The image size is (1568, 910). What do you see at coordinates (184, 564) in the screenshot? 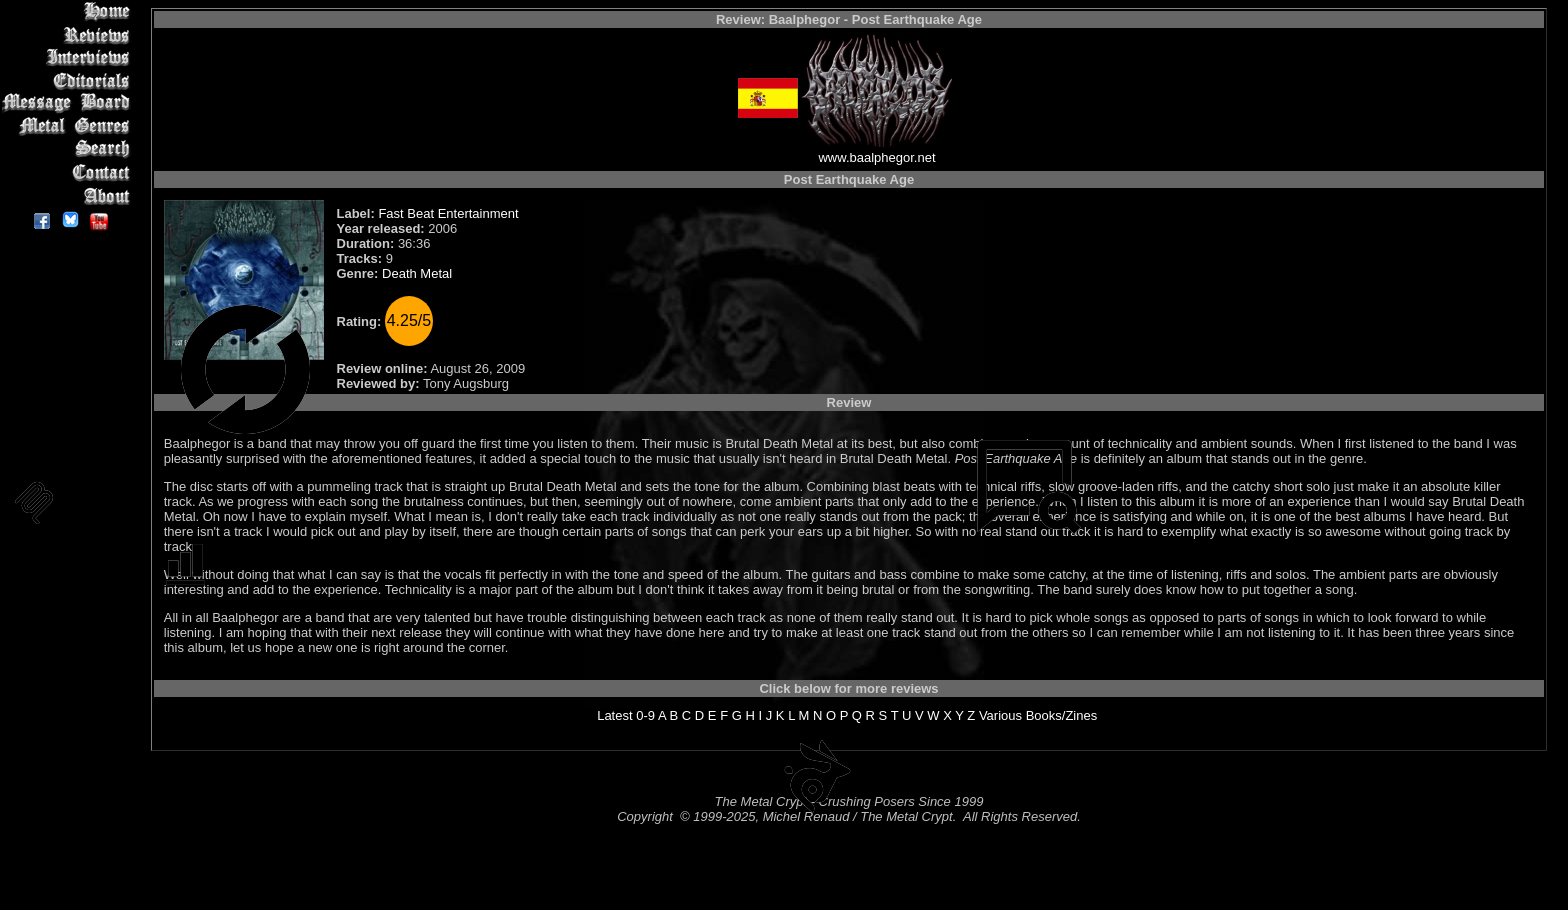
I see `open Apple Numbers spreadsheet app` at bounding box center [184, 564].